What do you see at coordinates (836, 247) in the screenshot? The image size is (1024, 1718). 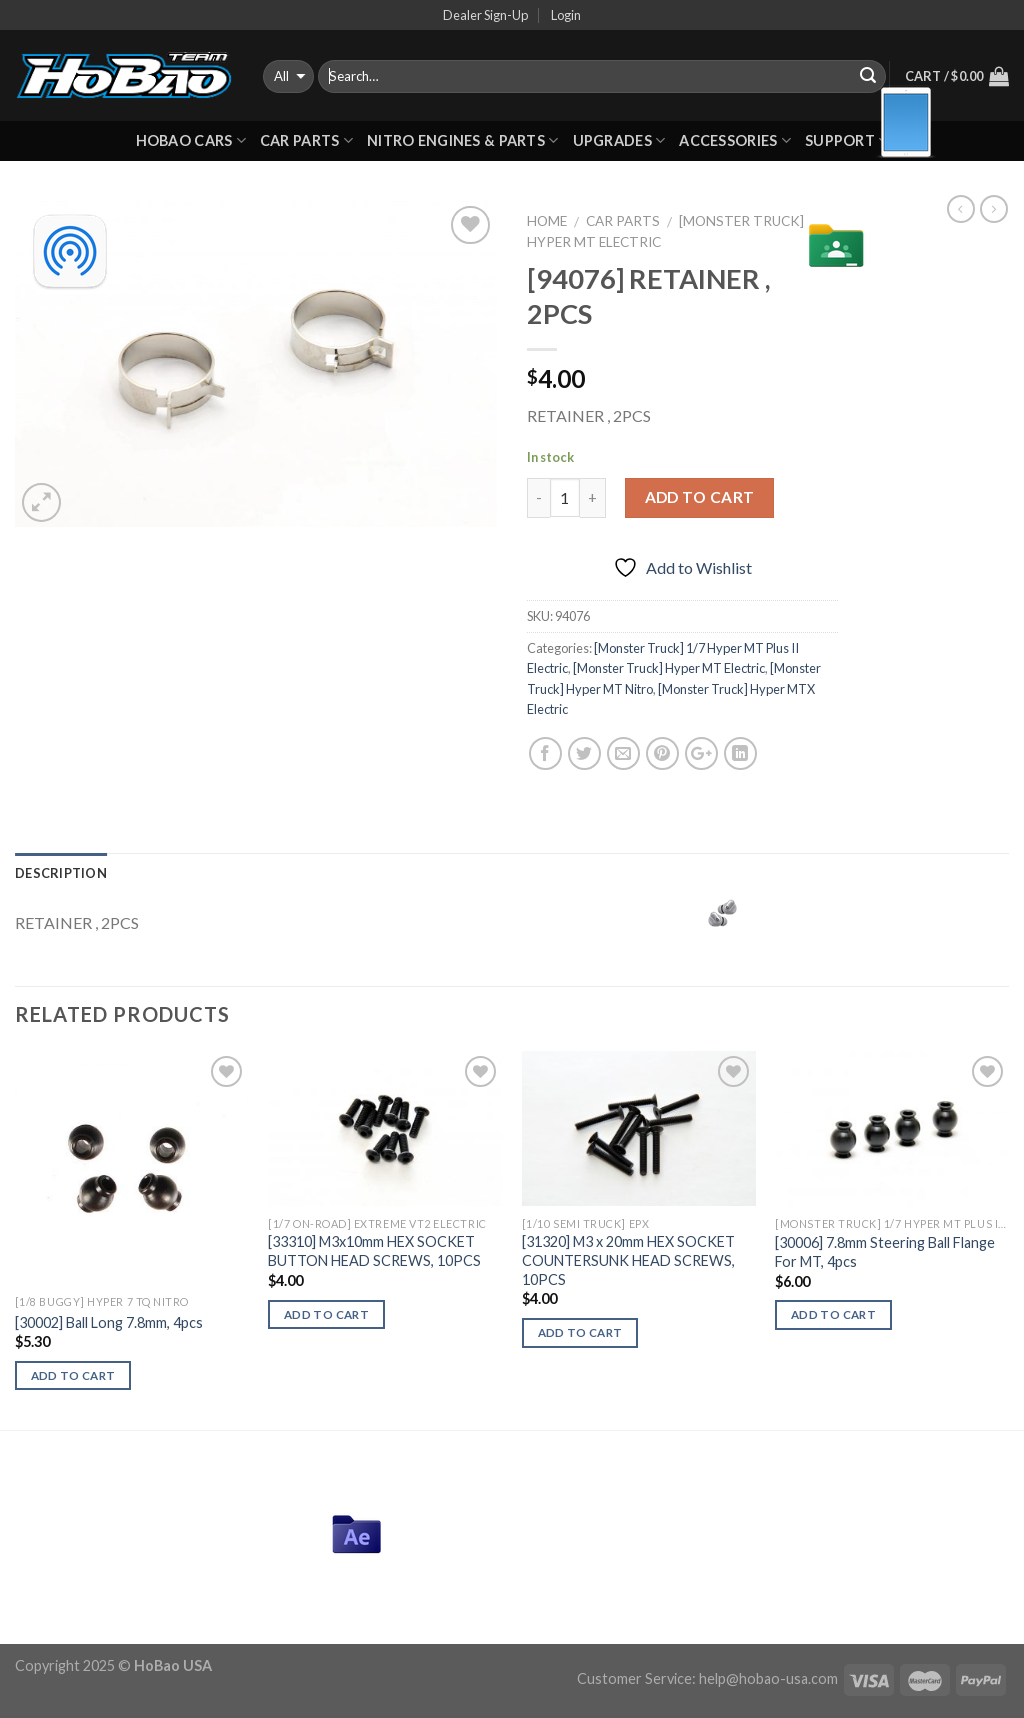 I see `open google classroom files folder` at bounding box center [836, 247].